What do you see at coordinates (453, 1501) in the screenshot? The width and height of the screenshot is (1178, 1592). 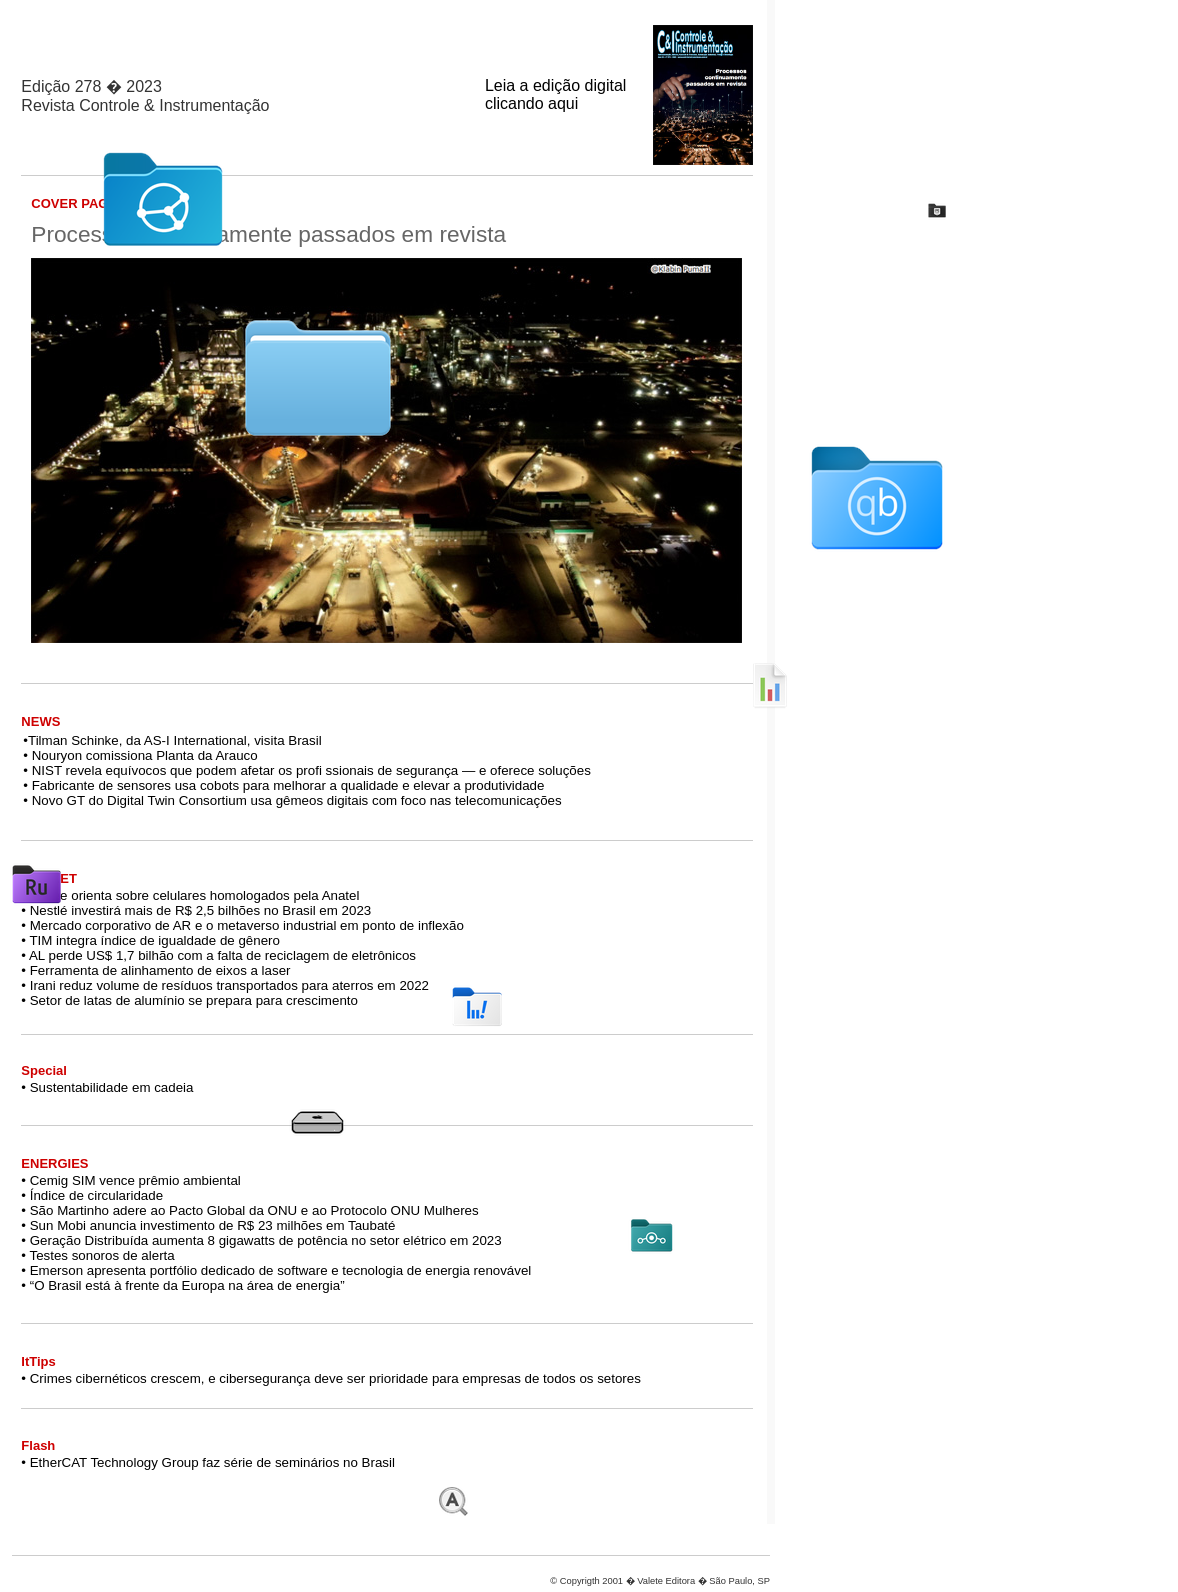 I see `search within the current project` at bounding box center [453, 1501].